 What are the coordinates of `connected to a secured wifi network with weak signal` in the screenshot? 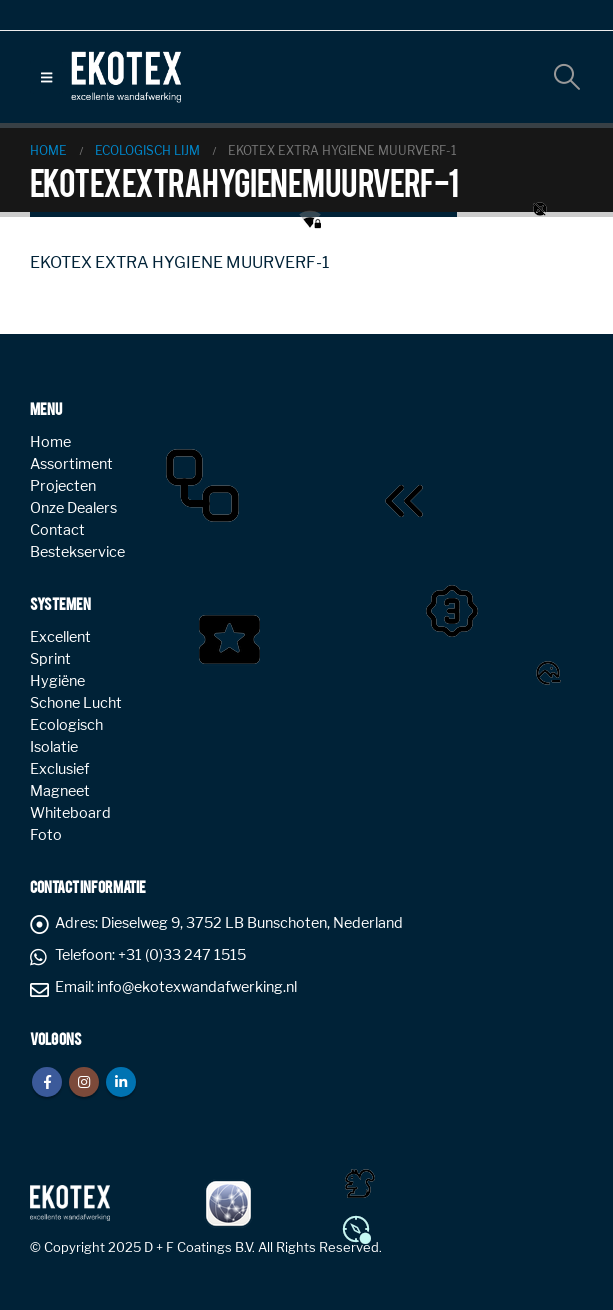 It's located at (310, 219).